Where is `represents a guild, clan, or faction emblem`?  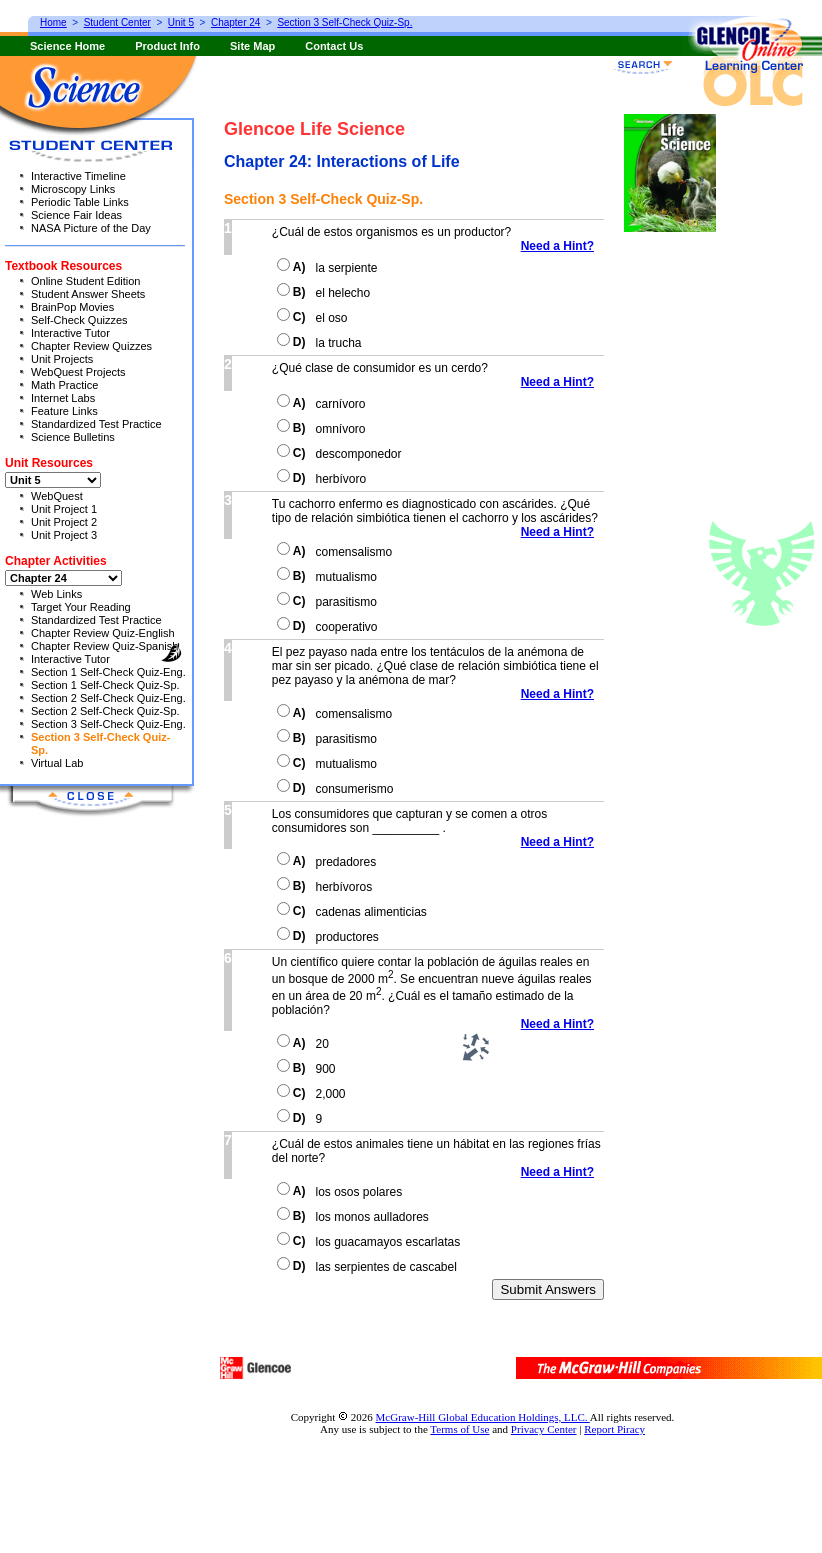
represents a guild, clan, or faction emblem is located at coordinates (761, 572).